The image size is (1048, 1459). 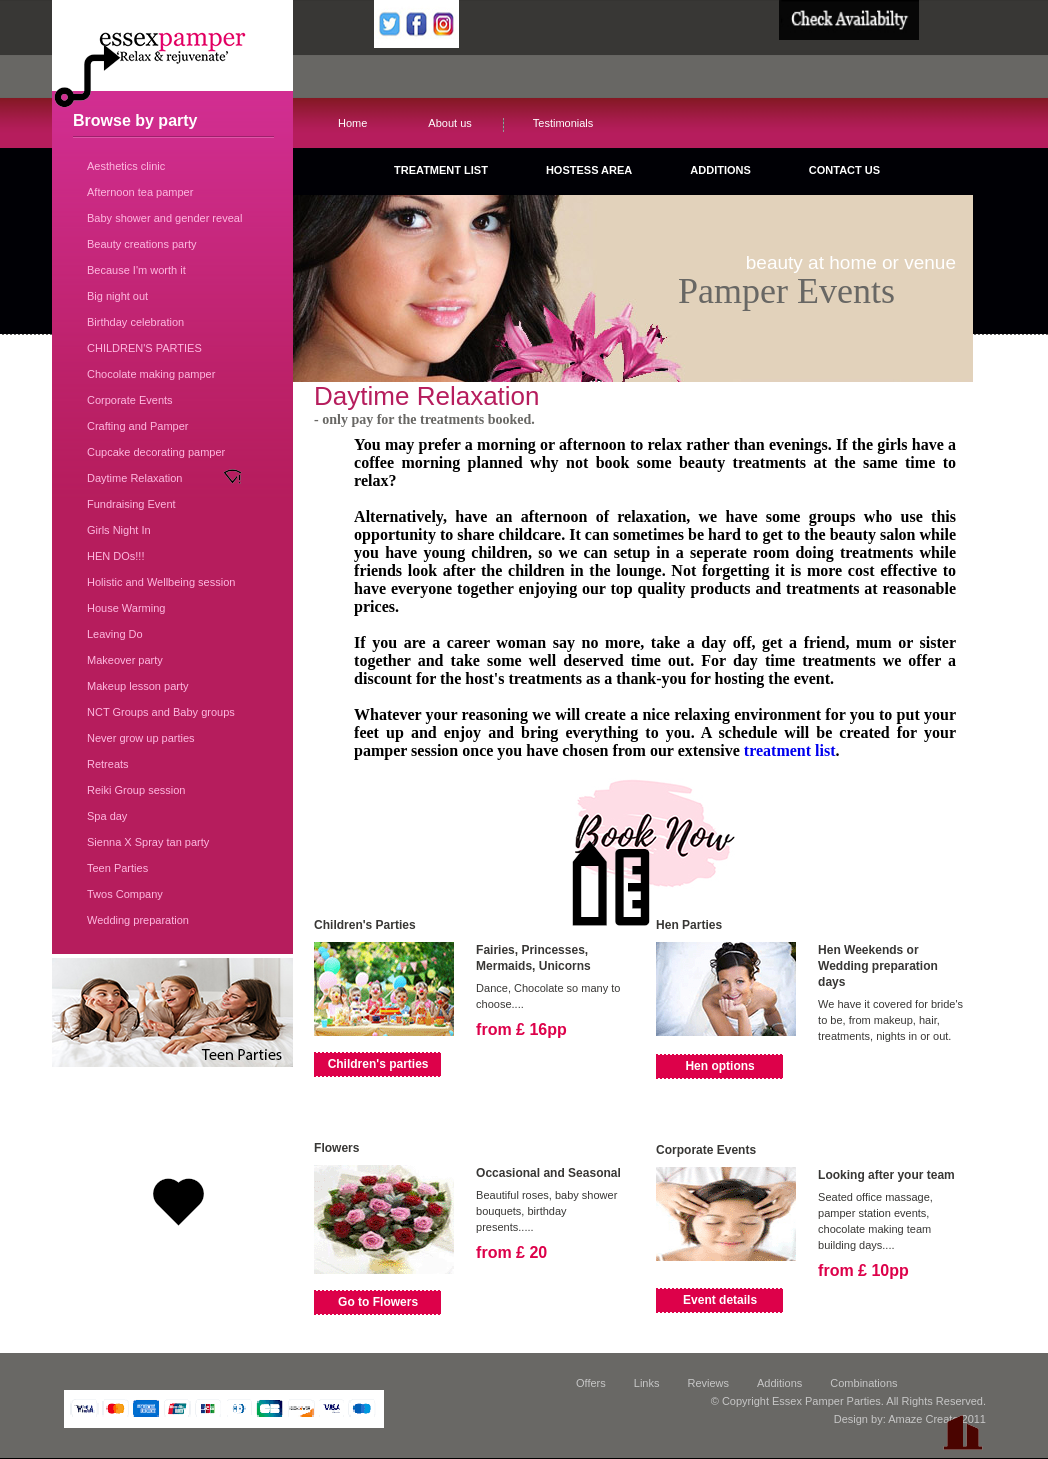 What do you see at coordinates (178, 1201) in the screenshot?
I see `add to favorites` at bounding box center [178, 1201].